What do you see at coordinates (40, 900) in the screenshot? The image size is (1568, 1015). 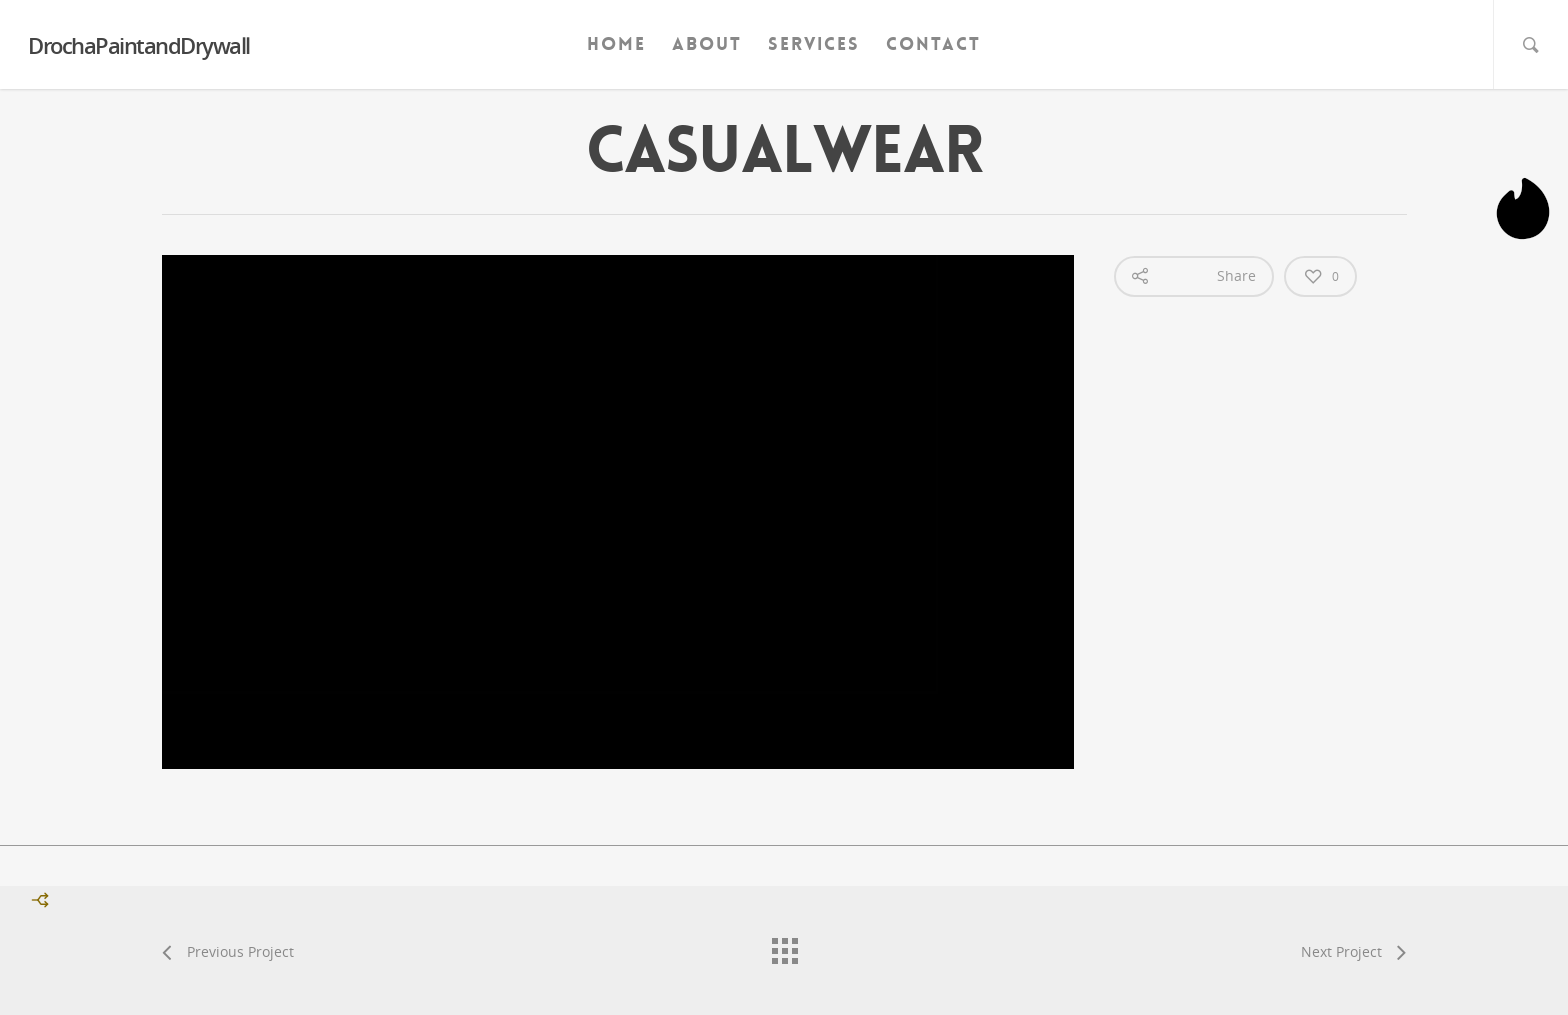 I see `split or branch content into multiple paths` at bounding box center [40, 900].